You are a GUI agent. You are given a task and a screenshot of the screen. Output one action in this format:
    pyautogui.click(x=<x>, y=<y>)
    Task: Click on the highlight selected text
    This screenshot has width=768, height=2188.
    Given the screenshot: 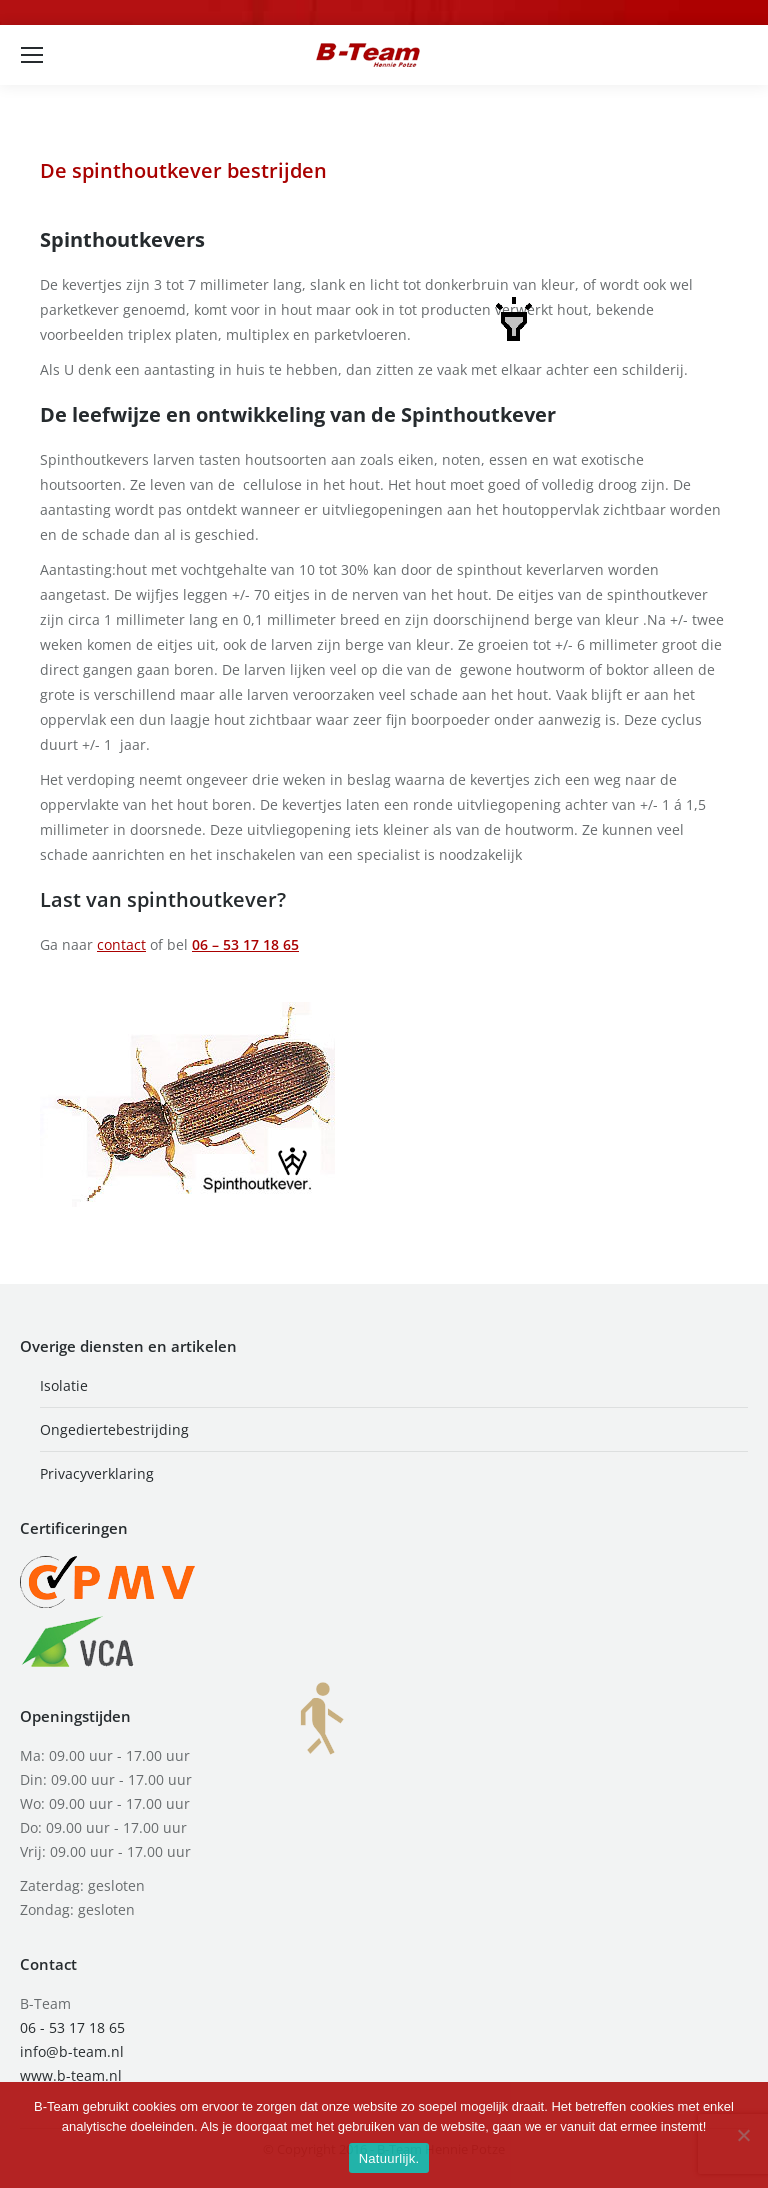 What is the action you would take?
    pyautogui.click(x=514, y=319)
    